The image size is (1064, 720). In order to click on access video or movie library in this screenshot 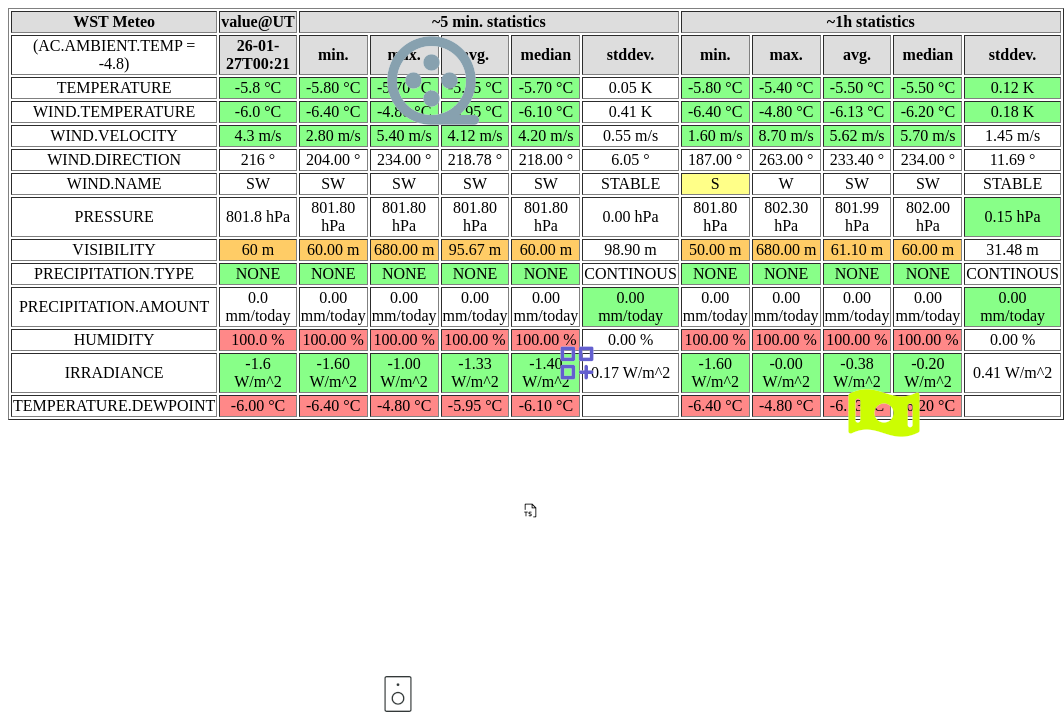, I will do `click(431, 80)`.